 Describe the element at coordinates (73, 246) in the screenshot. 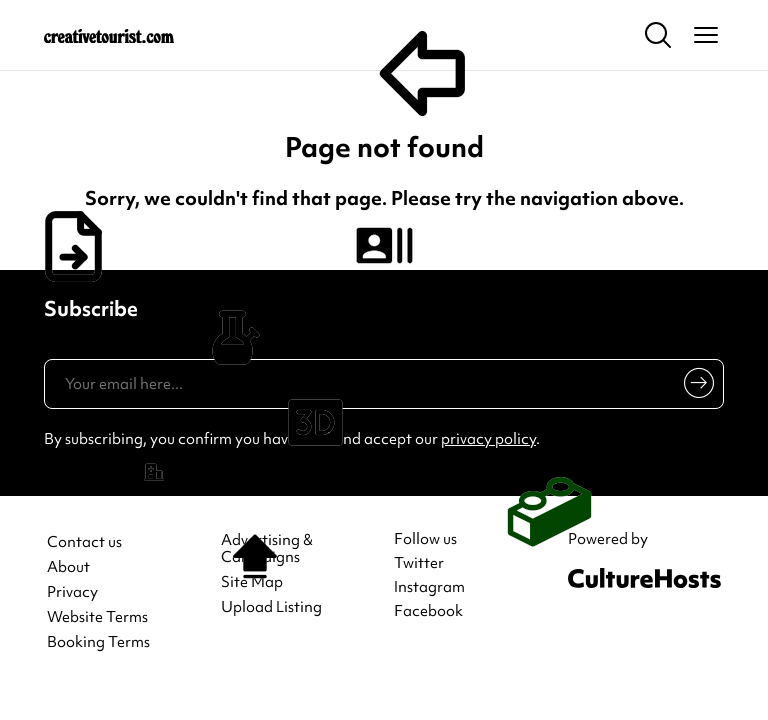

I see `export or send file` at that location.